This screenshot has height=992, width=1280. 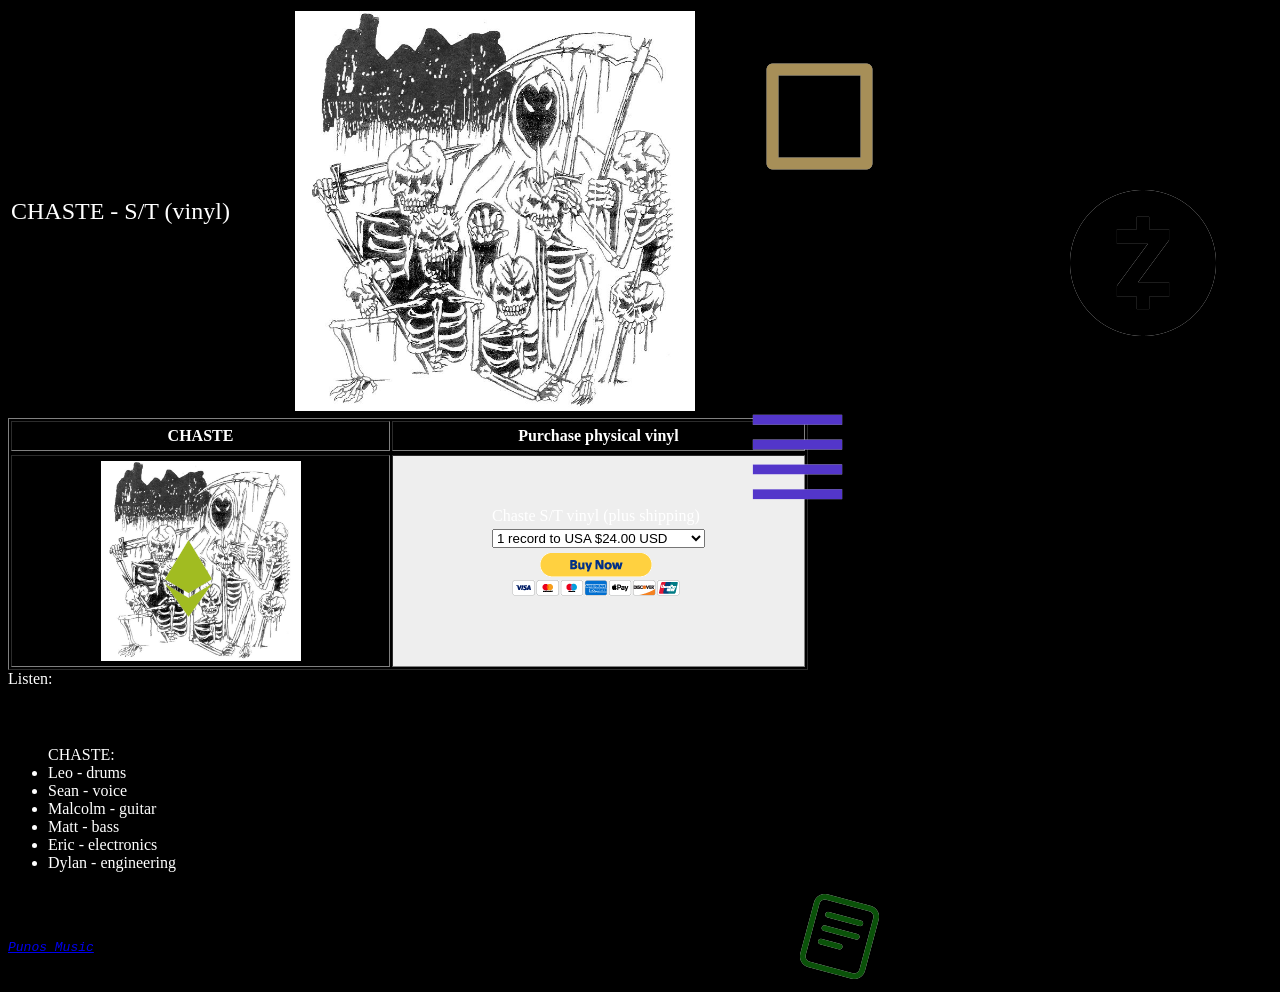 What do you see at coordinates (839, 936) in the screenshot?
I see `visit read.cv profile or portfolio` at bounding box center [839, 936].